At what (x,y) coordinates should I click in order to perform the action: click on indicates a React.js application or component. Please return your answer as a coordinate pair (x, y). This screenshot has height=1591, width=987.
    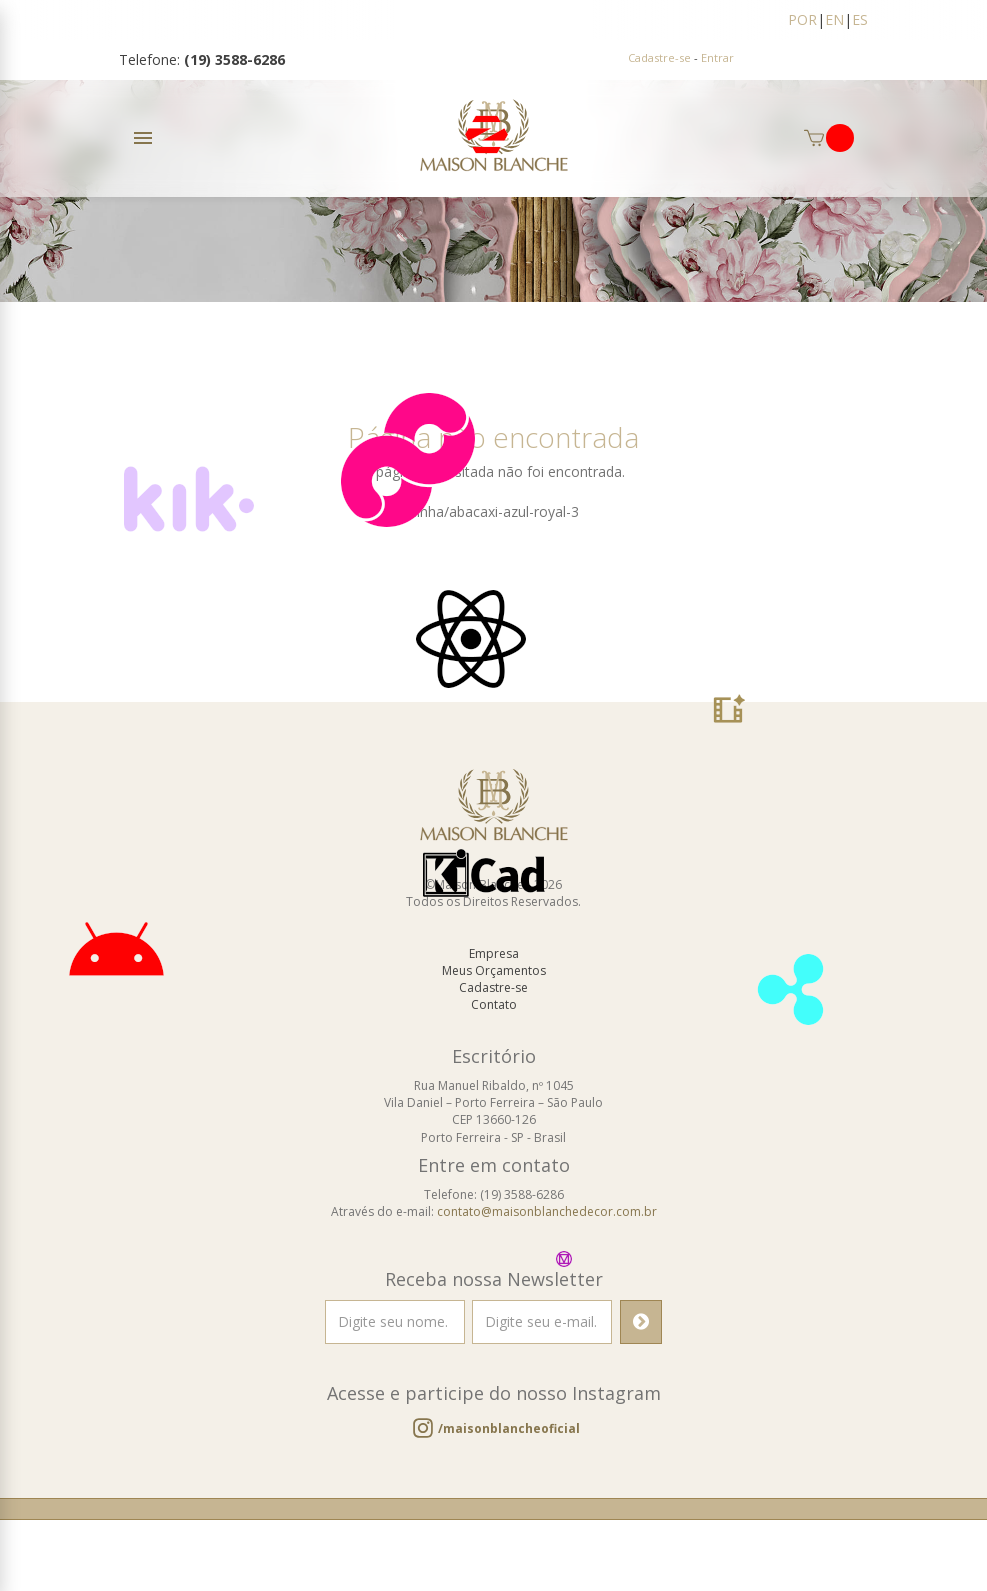
    Looking at the image, I should click on (471, 639).